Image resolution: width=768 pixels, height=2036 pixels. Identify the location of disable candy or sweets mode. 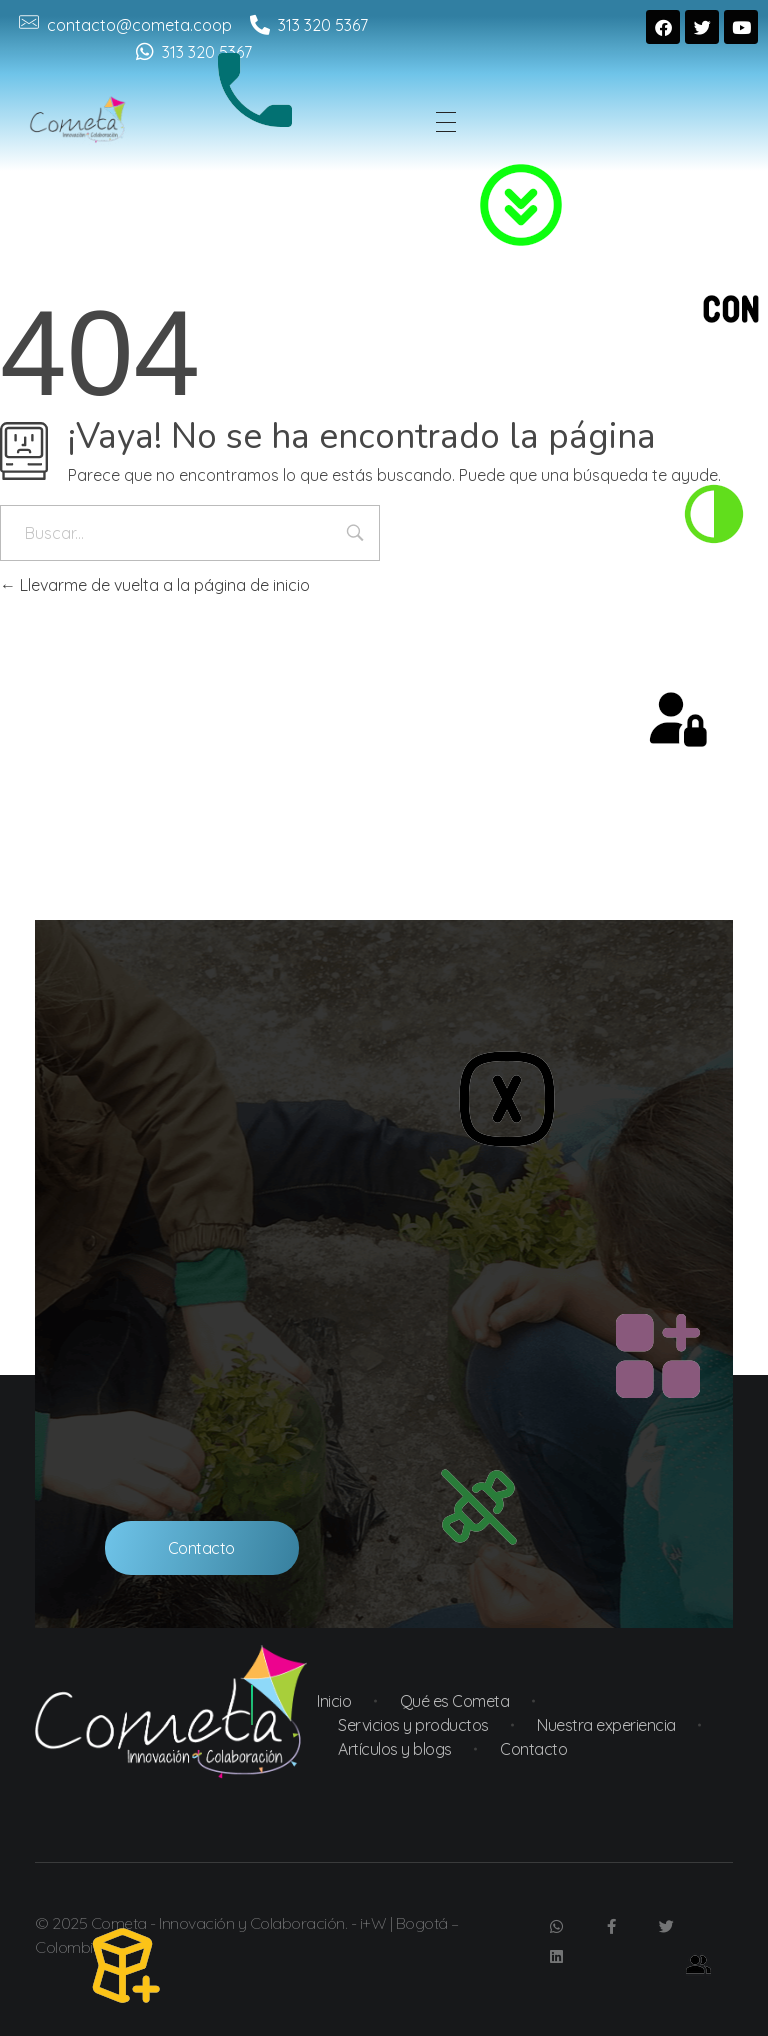
(479, 1507).